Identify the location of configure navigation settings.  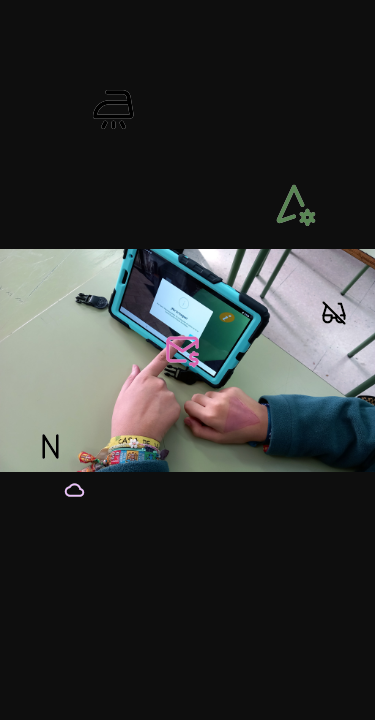
(294, 204).